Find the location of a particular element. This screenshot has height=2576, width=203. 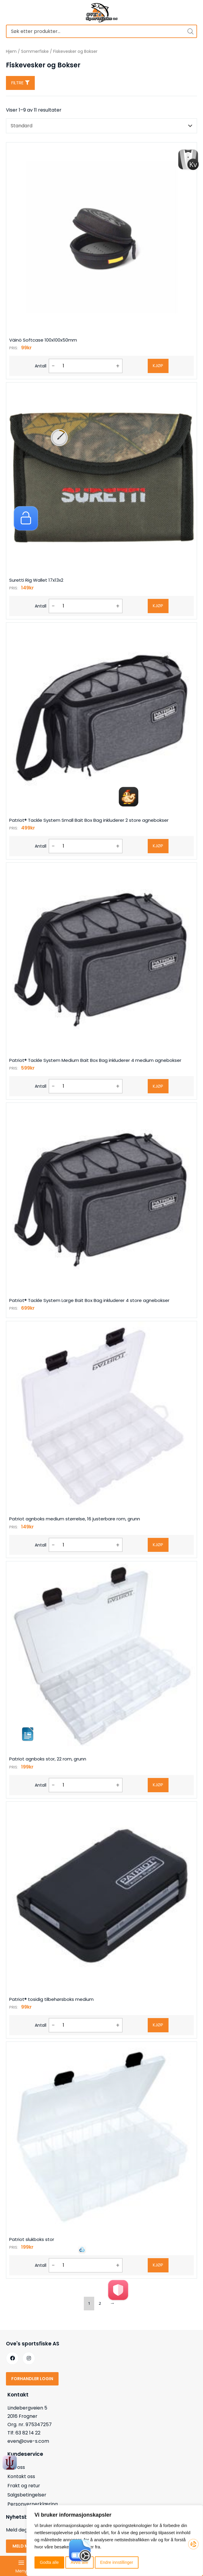

launch Stardew Valley game is located at coordinates (128, 797).